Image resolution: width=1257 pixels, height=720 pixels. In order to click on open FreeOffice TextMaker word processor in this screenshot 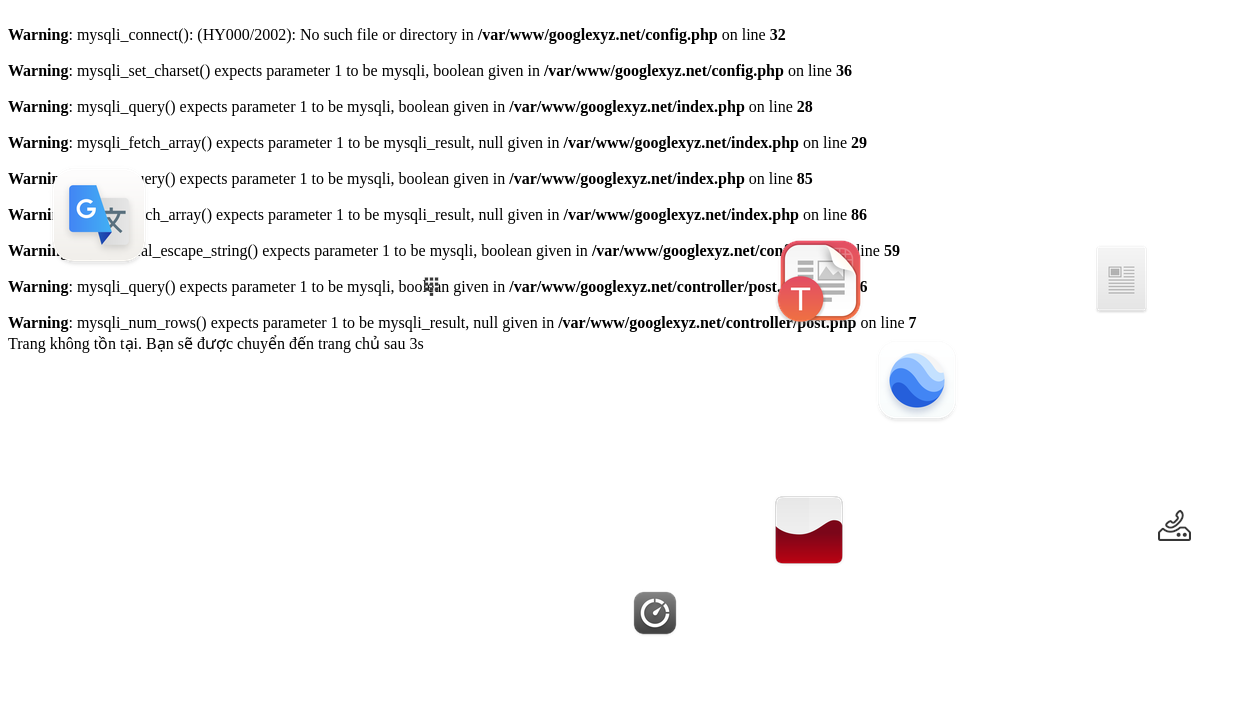, I will do `click(820, 280)`.